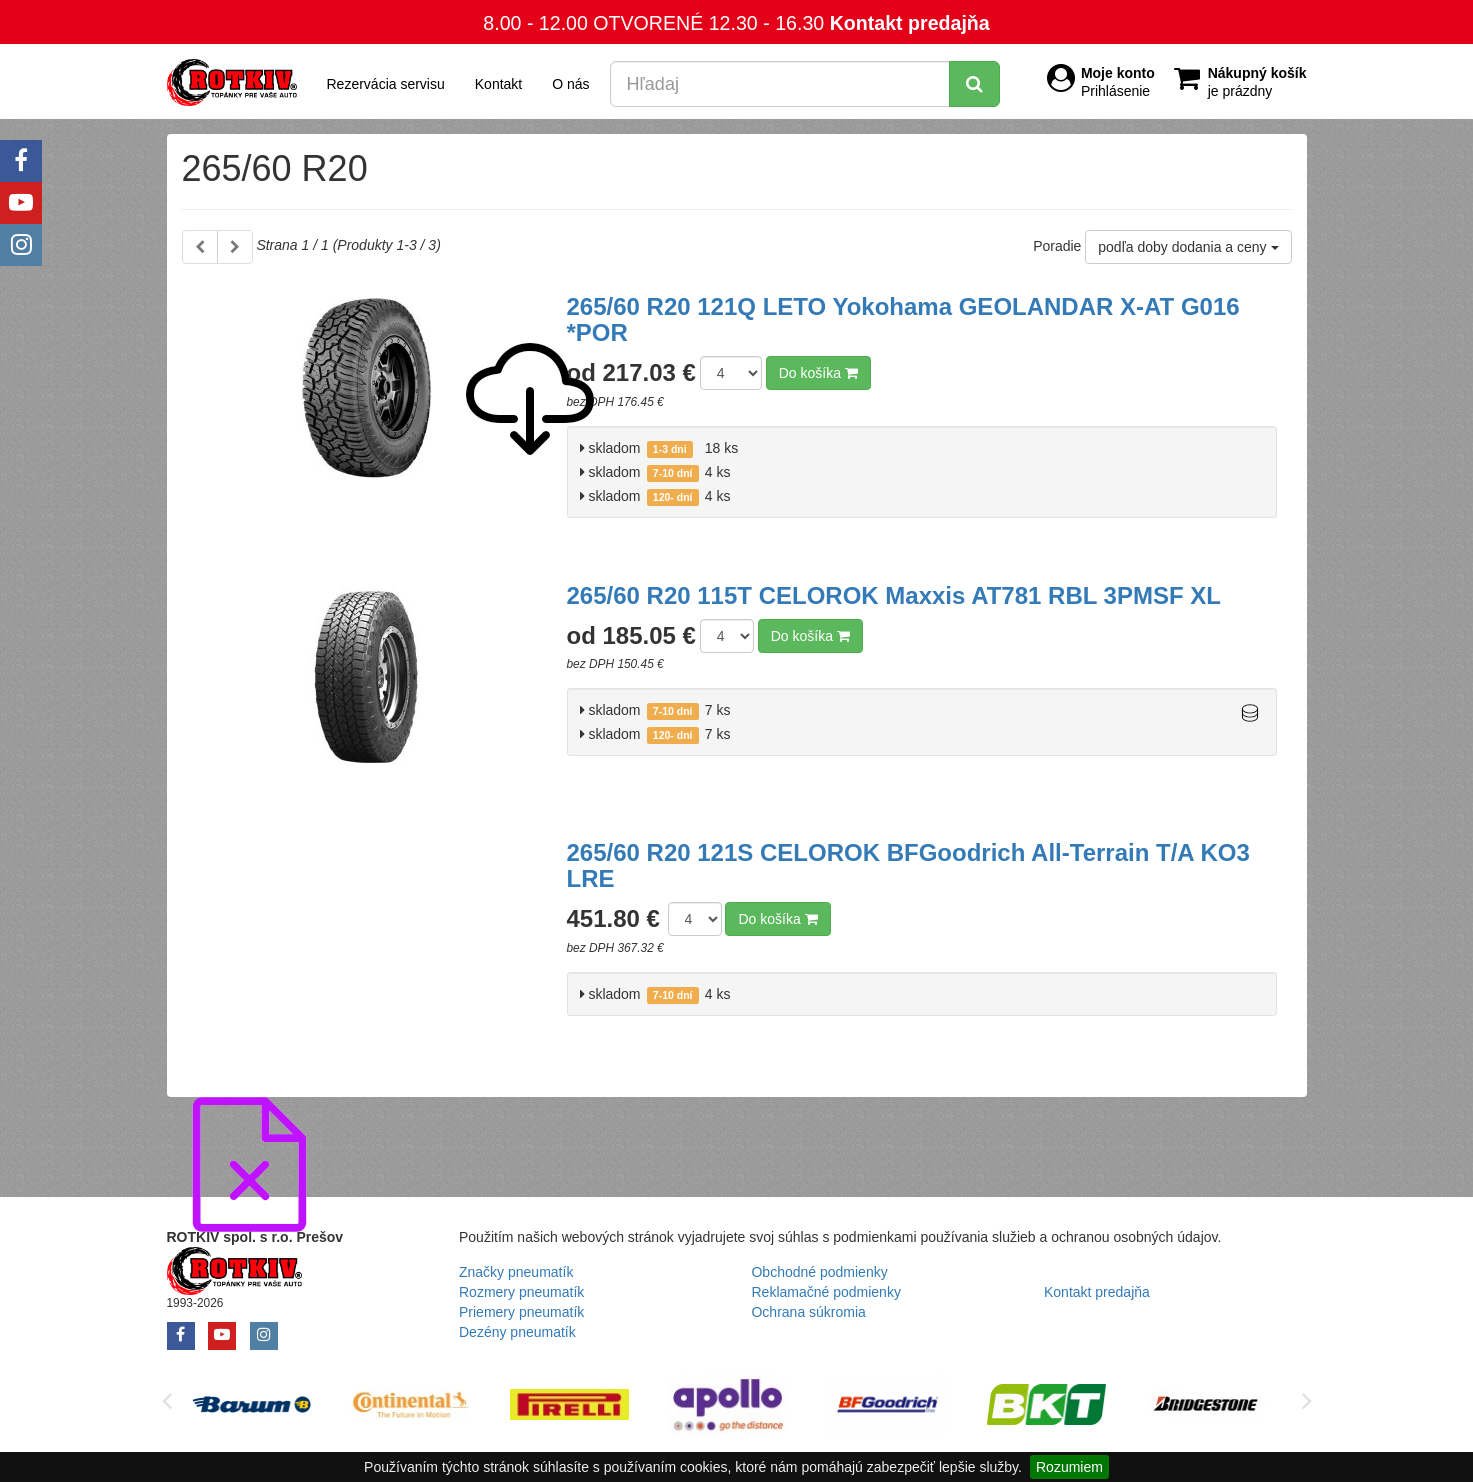 The image size is (1473, 1482). I want to click on access database or data storage, so click(1250, 713).